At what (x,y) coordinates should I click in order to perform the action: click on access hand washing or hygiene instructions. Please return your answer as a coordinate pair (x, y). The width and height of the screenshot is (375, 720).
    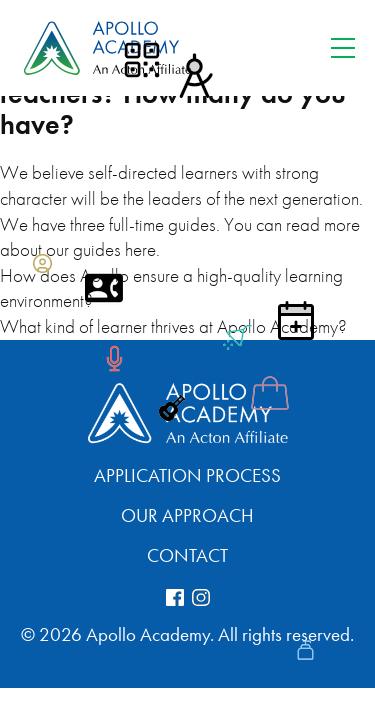
    Looking at the image, I should click on (305, 650).